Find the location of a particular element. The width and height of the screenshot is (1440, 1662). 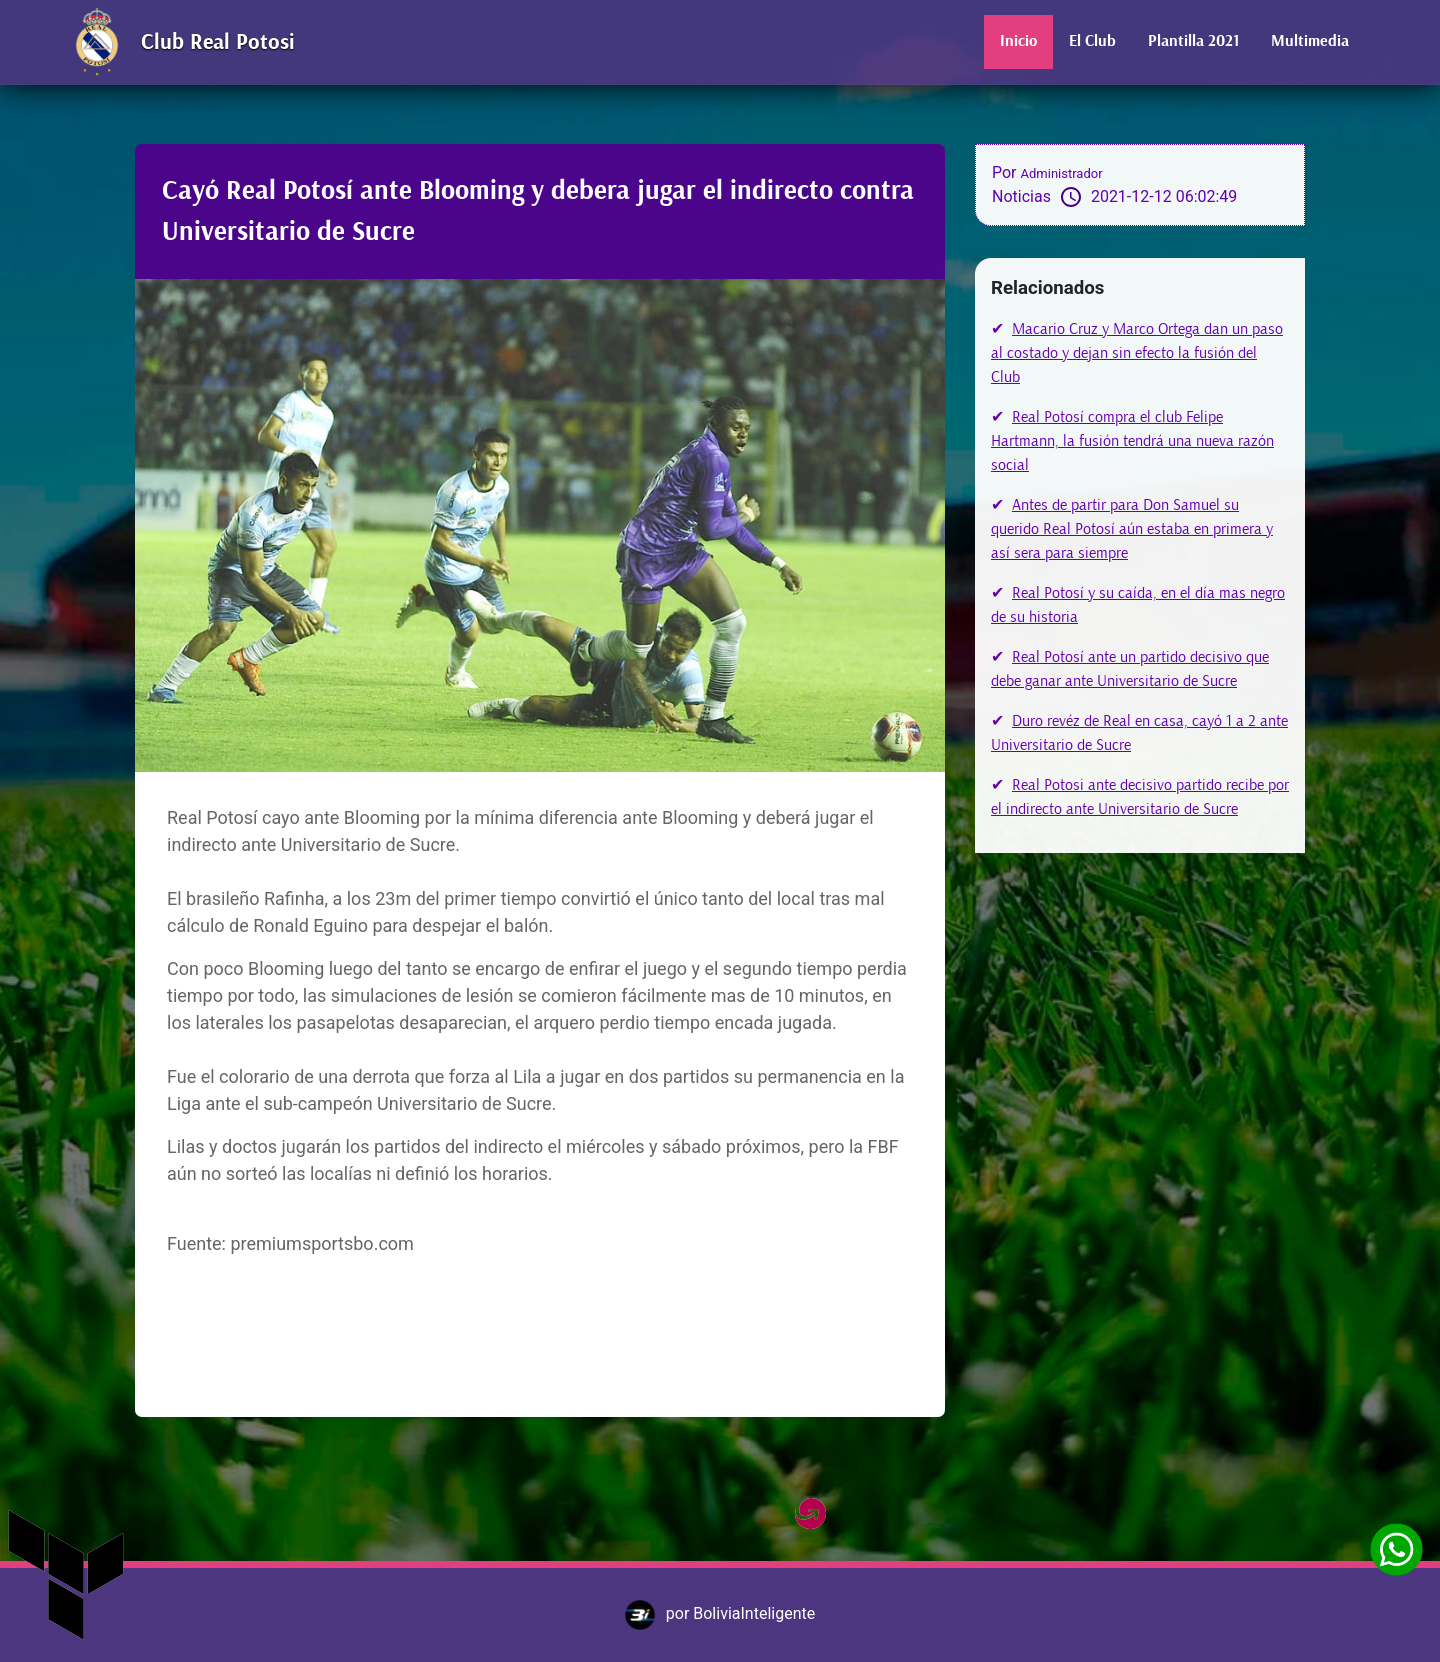

HashiCorp Terraform branding or logo is located at coordinates (66, 1575).